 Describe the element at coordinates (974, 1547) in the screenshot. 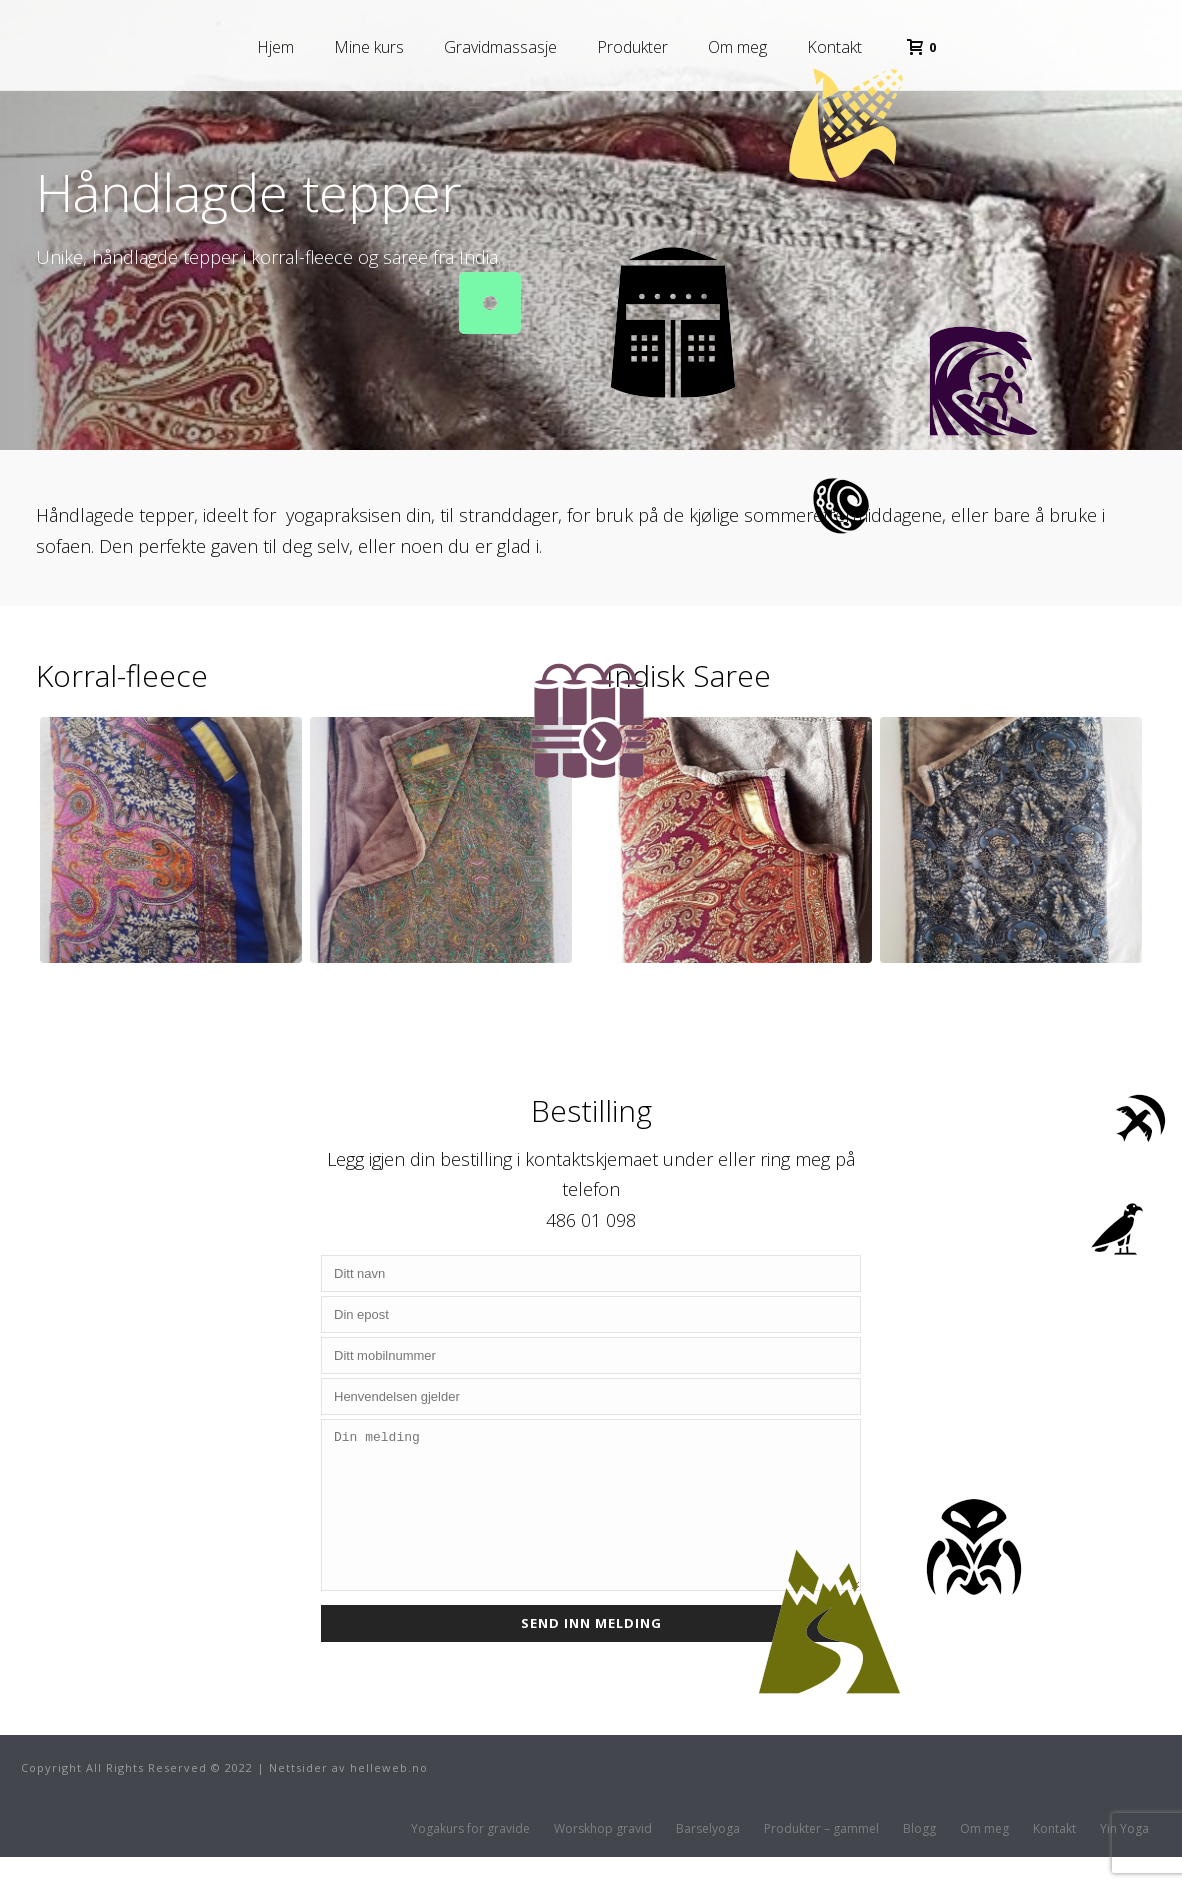

I see `indicates an alien or bug-type enemy` at that location.